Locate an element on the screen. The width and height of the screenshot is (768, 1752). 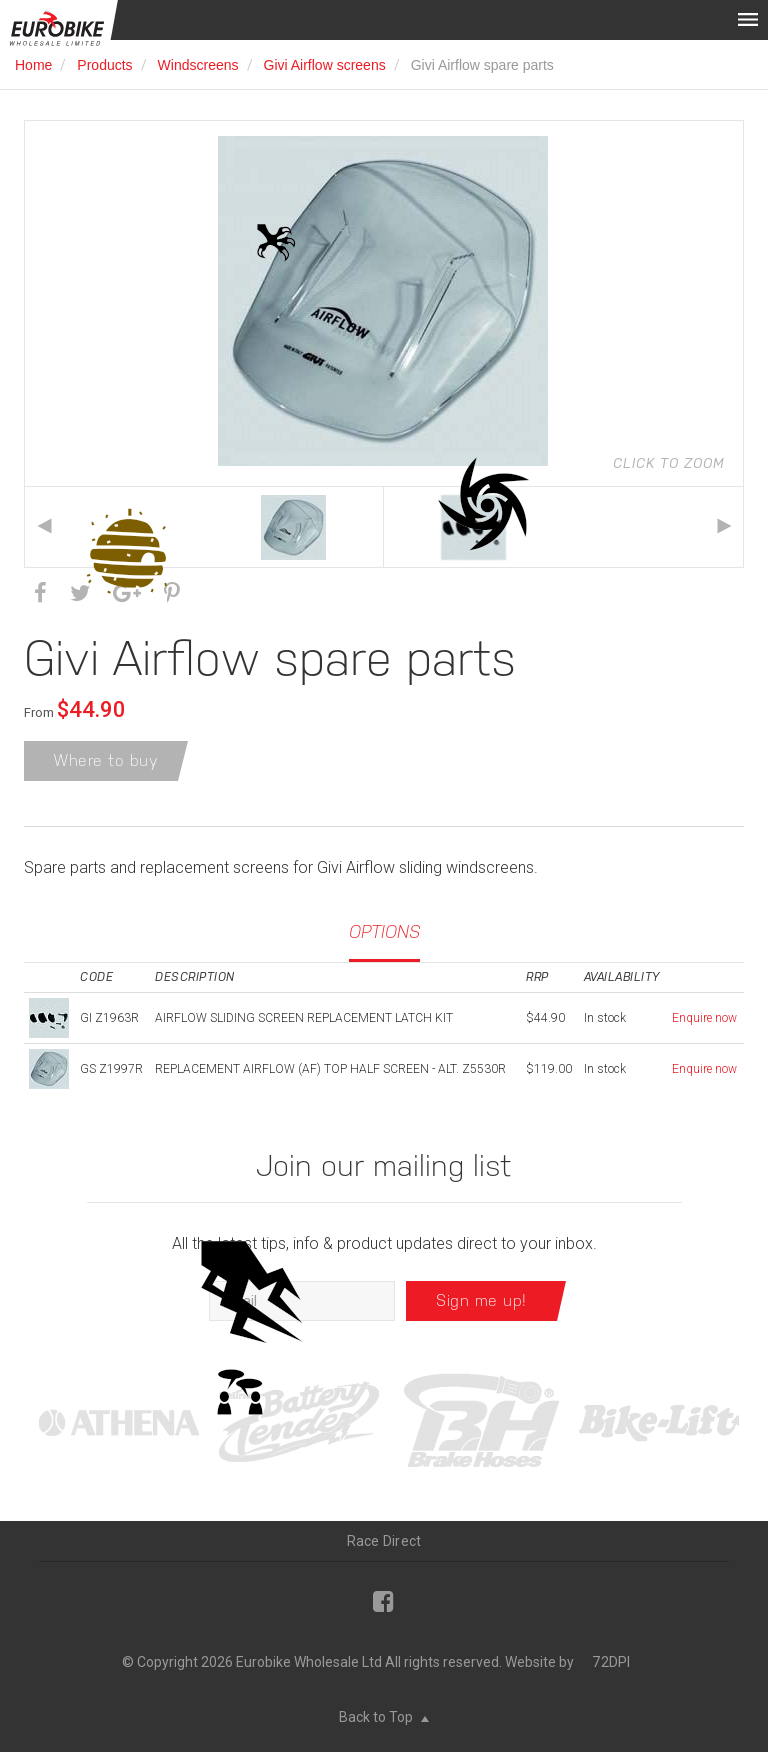
open group discussion or chat is located at coordinates (240, 1392).